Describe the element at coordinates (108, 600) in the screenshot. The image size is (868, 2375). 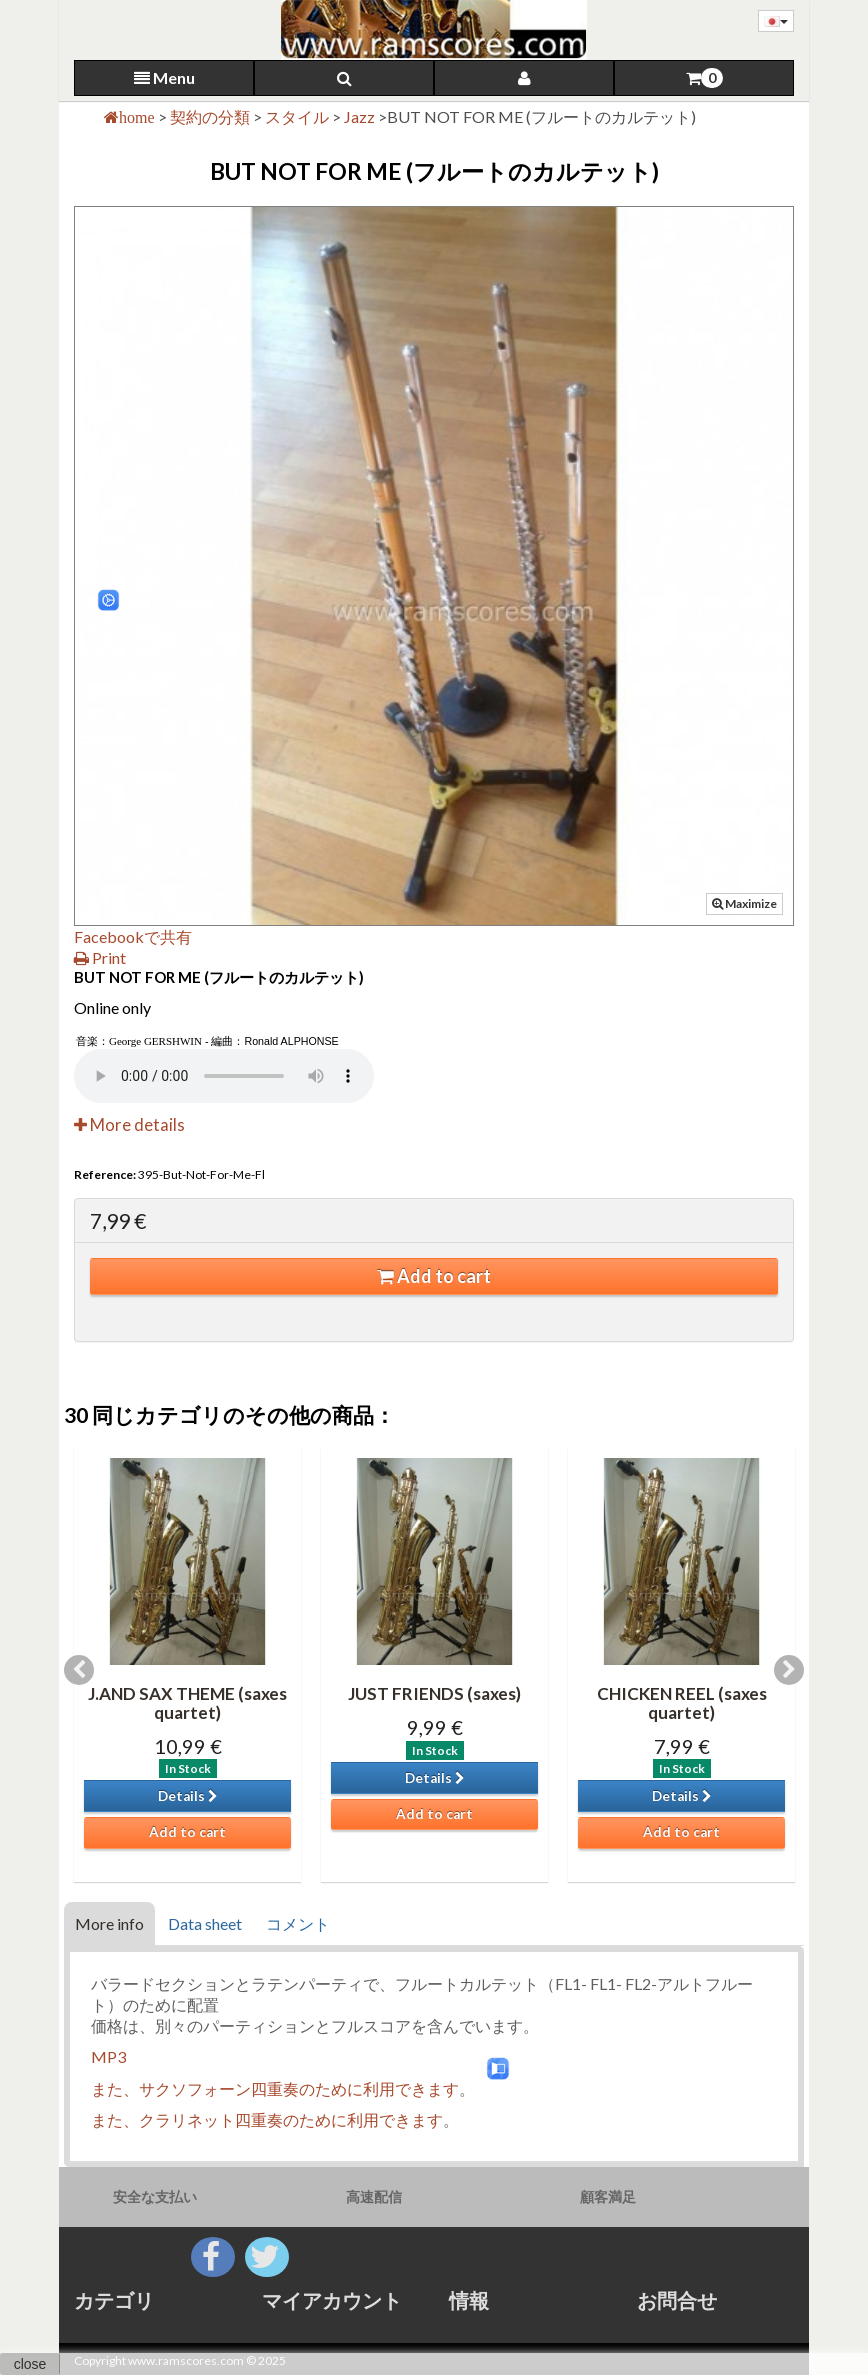
I see `access system preferences or settings` at that location.